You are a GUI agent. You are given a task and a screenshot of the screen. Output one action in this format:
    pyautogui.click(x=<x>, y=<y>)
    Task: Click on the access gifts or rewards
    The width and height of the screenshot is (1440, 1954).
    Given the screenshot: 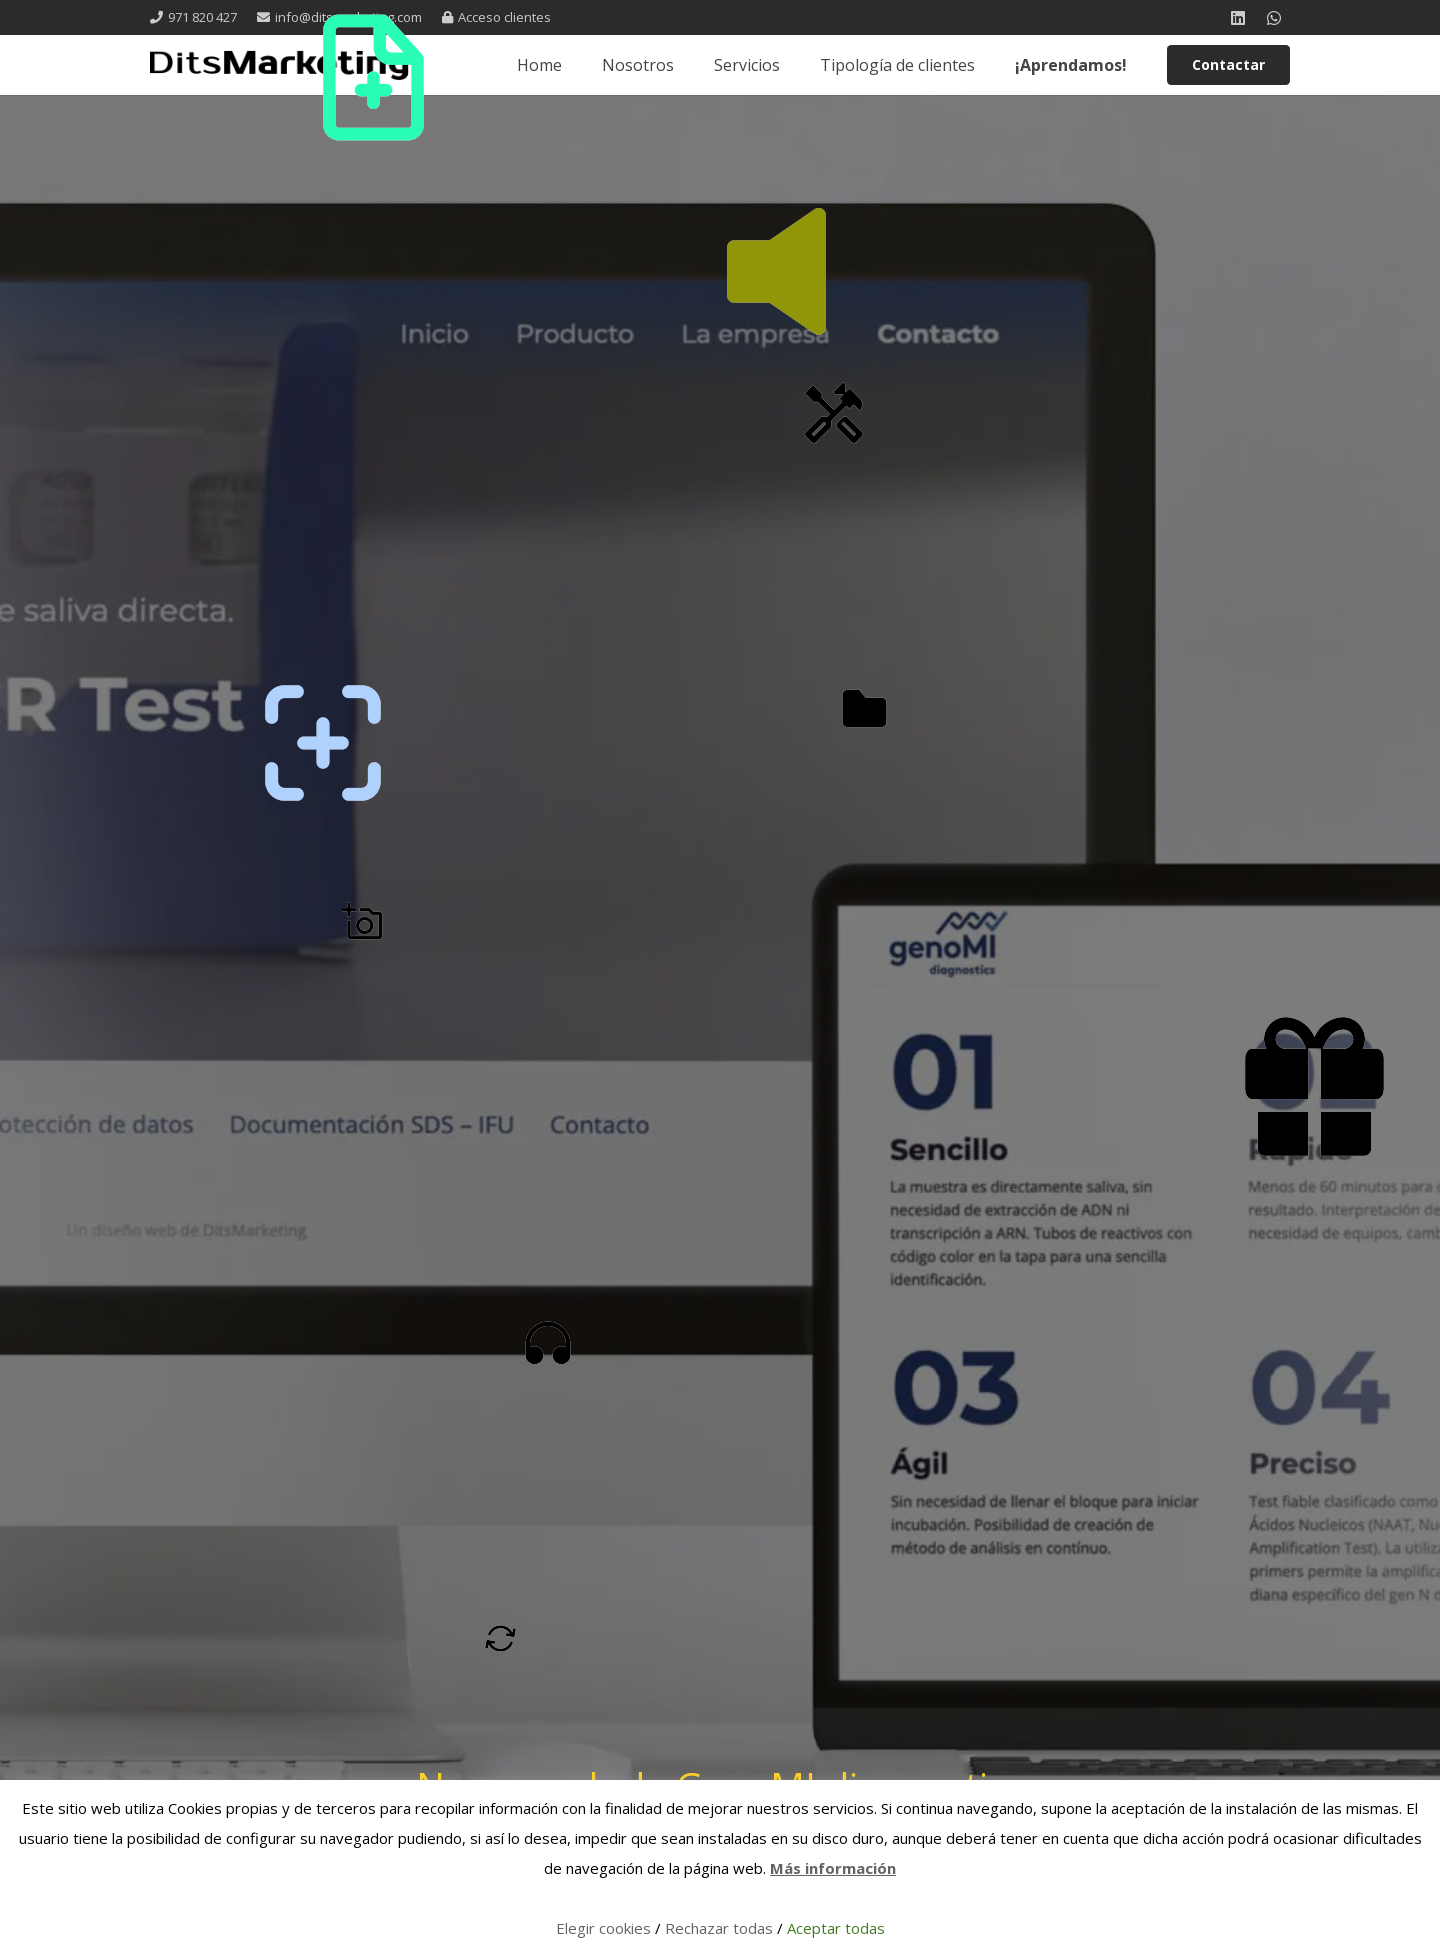 What is the action you would take?
    pyautogui.click(x=1314, y=1086)
    